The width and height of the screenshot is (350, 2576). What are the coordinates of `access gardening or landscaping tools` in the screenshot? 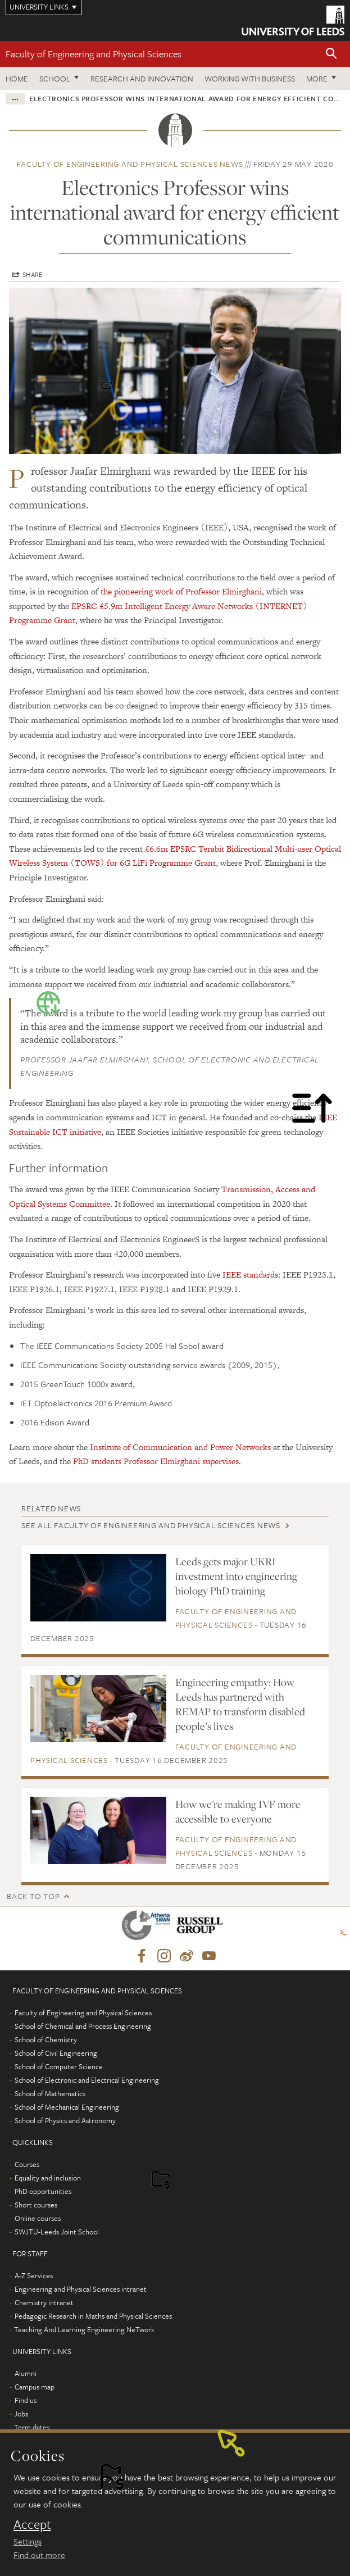 It's located at (231, 2443).